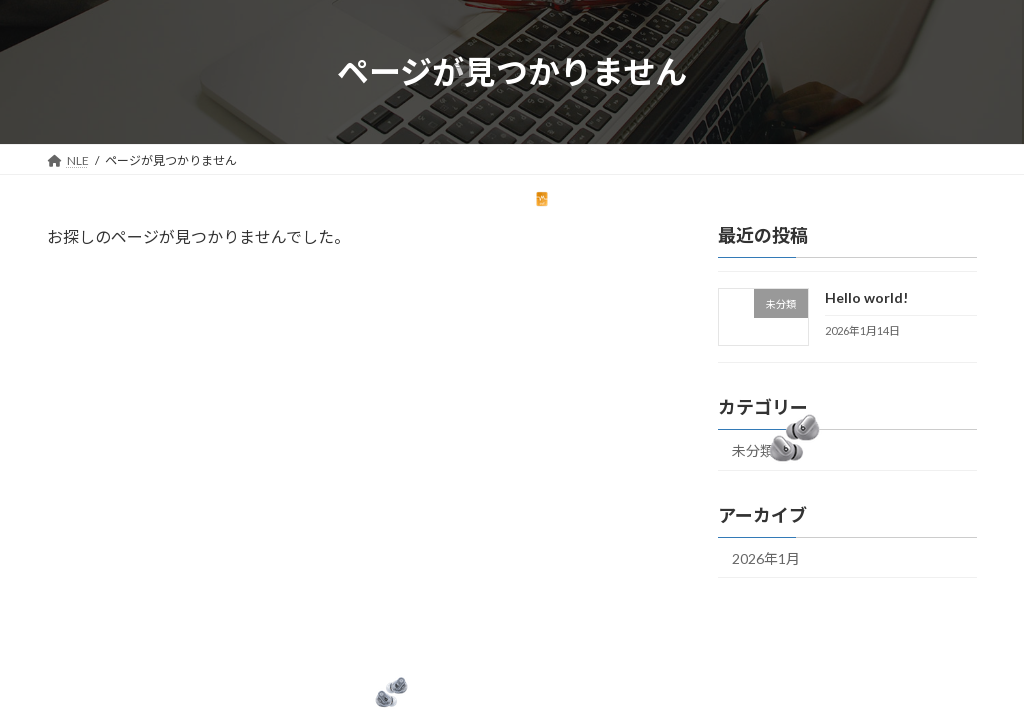  What do you see at coordinates (462, 71) in the screenshot?
I see `selected folder in mail sidebar` at bounding box center [462, 71].